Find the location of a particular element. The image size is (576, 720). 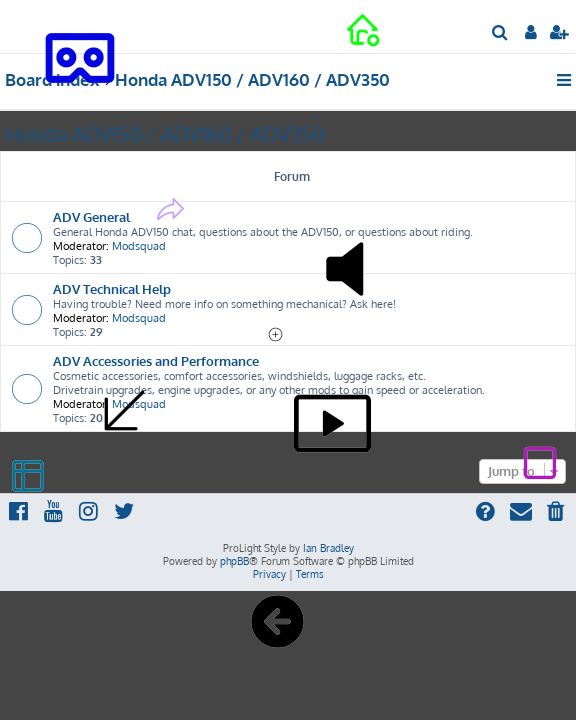

go back to the previous page is located at coordinates (277, 621).